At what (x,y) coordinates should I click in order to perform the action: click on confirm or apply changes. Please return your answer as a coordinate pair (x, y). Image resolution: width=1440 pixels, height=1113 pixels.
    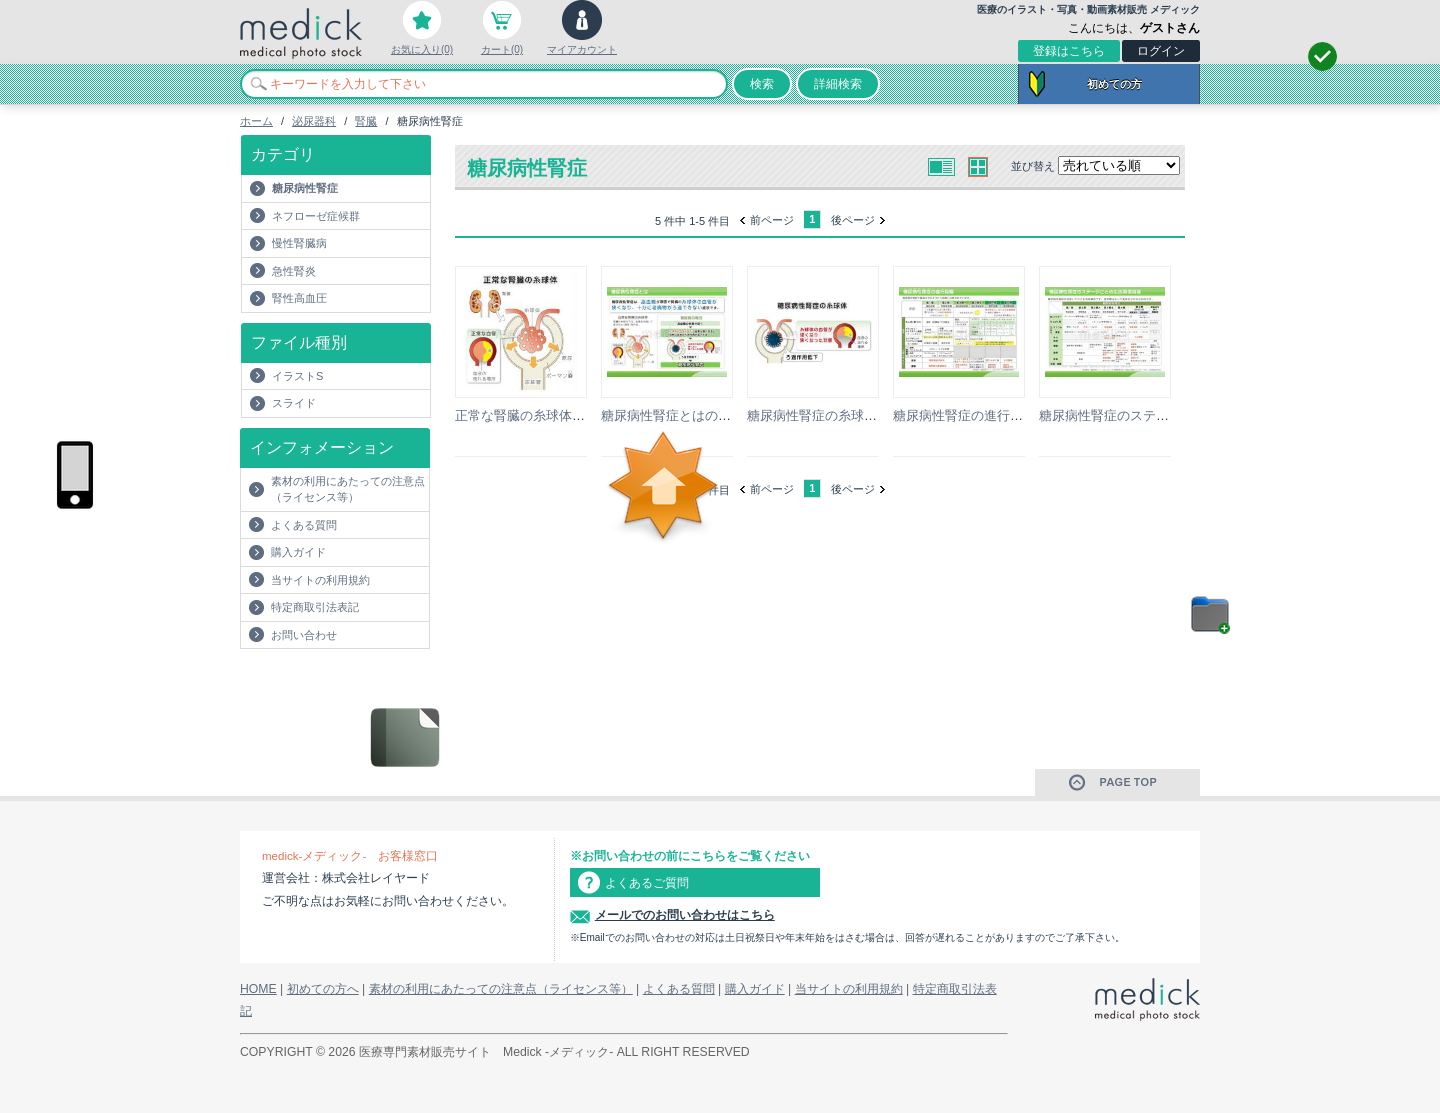
    Looking at the image, I should click on (1322, 56).